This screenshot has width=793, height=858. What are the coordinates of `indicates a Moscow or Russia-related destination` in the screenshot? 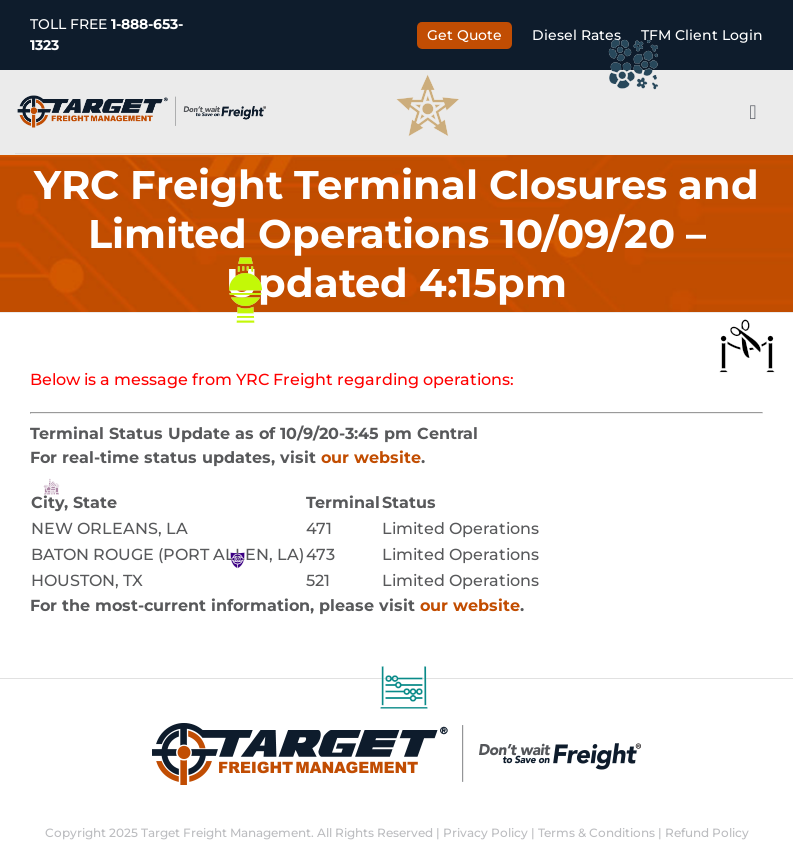 It's located at (51, 486).